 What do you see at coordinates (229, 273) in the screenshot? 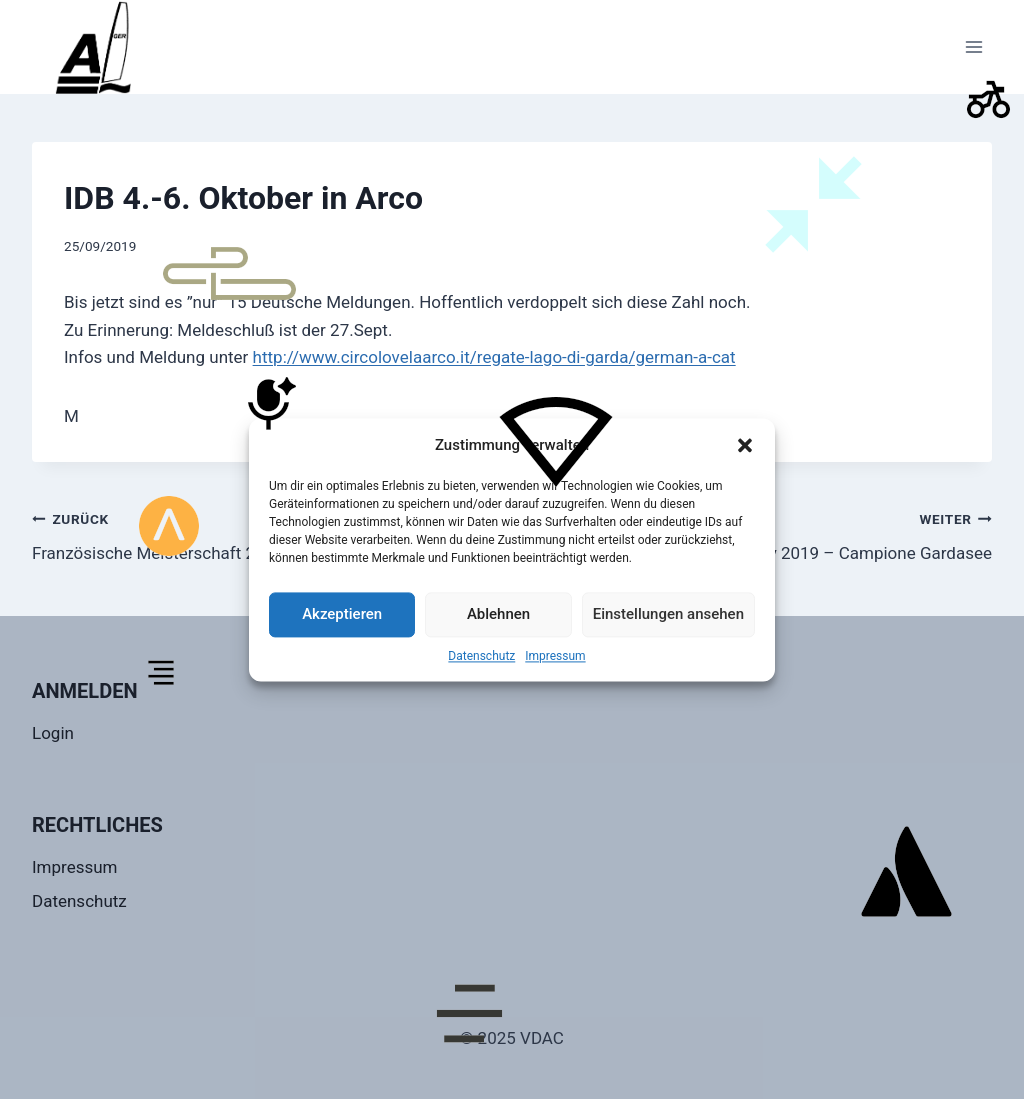
I see `UpCloud cloud hosting service logo` at bounding box center [229, 273].